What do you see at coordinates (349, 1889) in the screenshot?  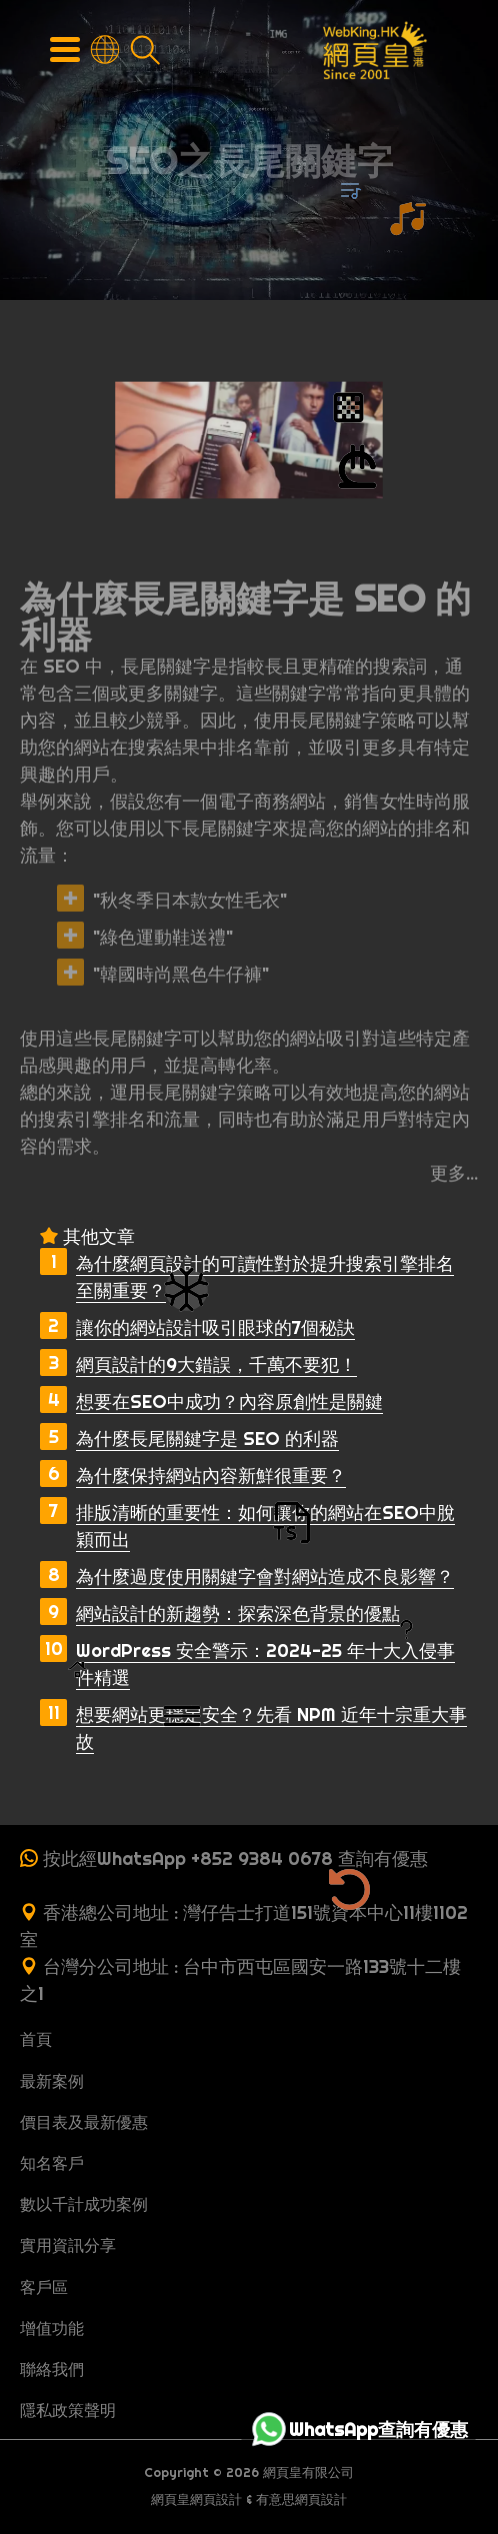 I see `undo the last action` at bounding box center [349, 1889].